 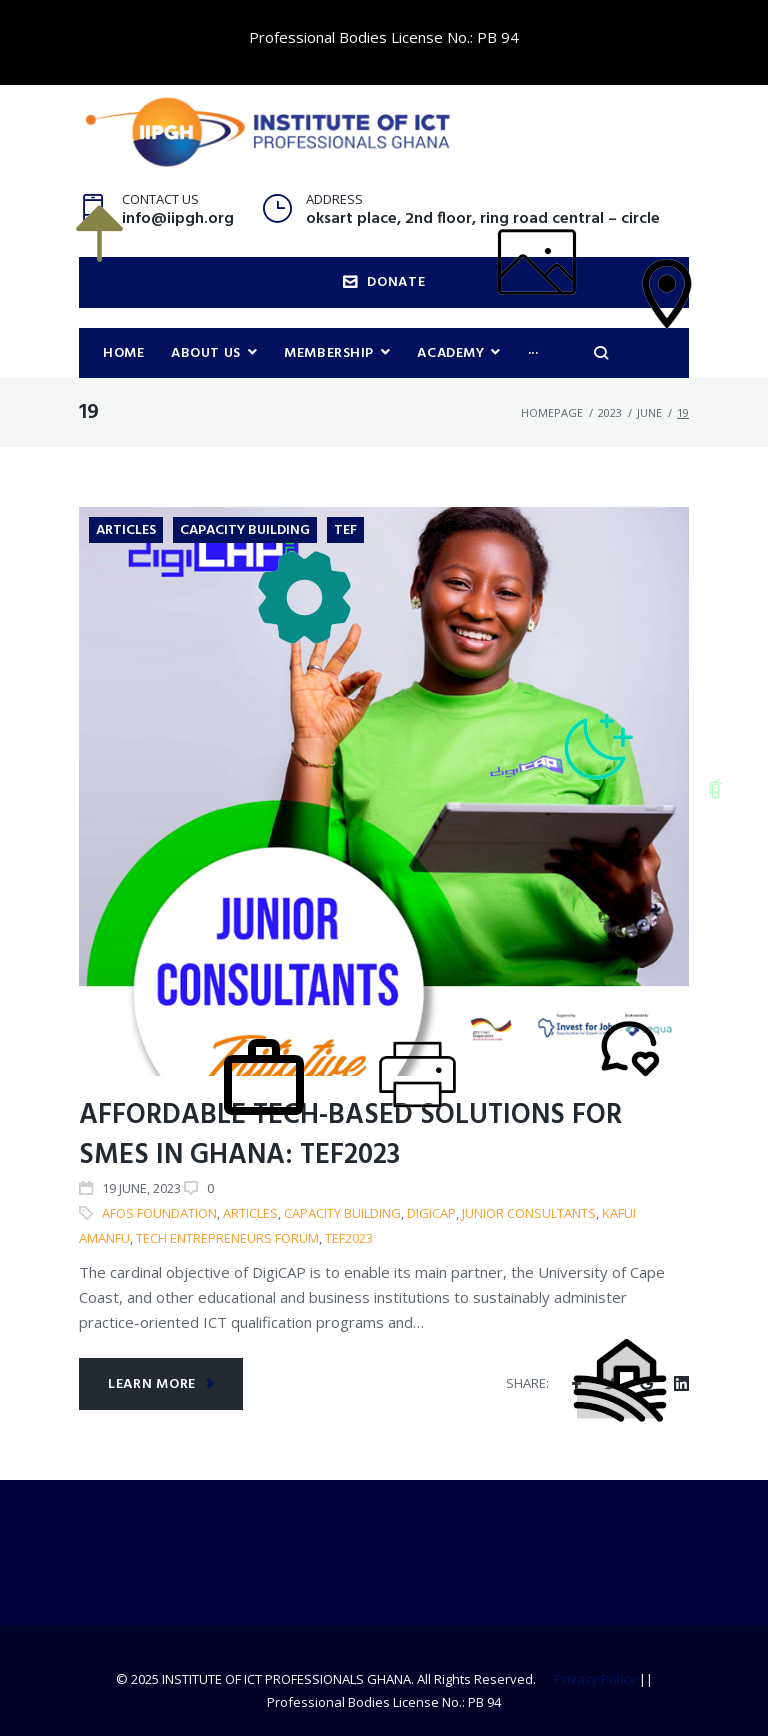 I want to click on print the current document, so click(x=417, y=1074).